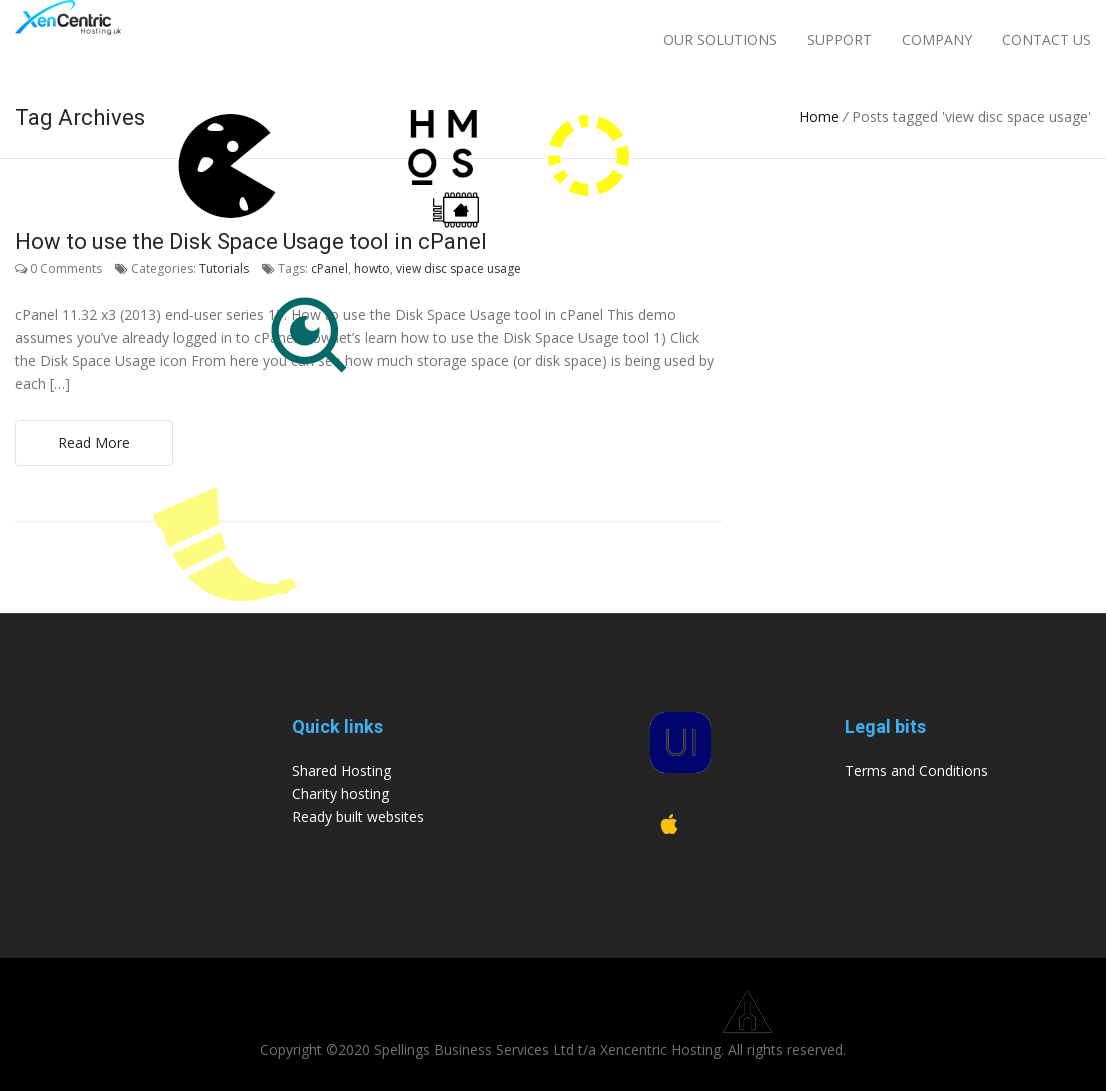 The height and width of the screenshot is (1091, 1106). What do you see at coordinates (680, 742) in the screenshot?
I see `heroui brand logo` at bounding box center [680, 742].